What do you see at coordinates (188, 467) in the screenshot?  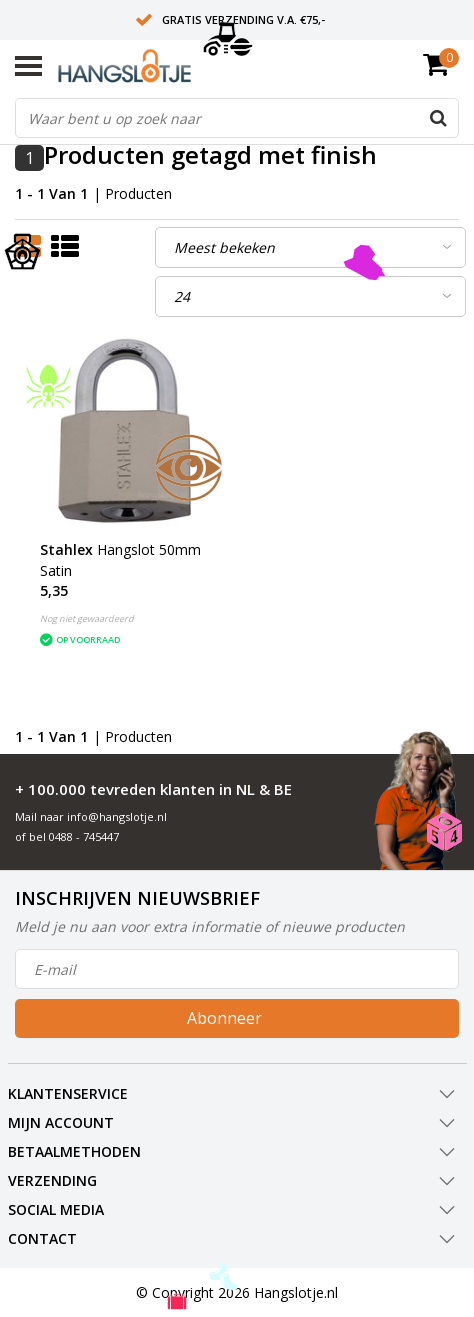 I see `toggle password visibility off` at bounding box center [188, 467].